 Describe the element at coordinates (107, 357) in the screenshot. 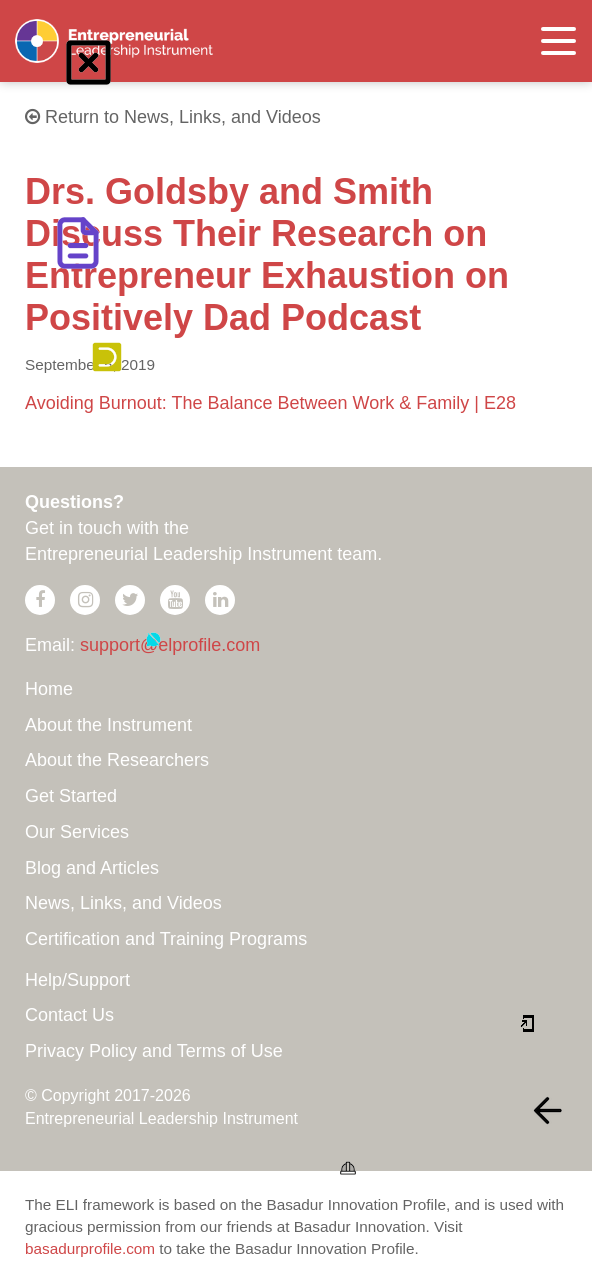

I see `indicates a superset relationship in mathematical notation` at that location.